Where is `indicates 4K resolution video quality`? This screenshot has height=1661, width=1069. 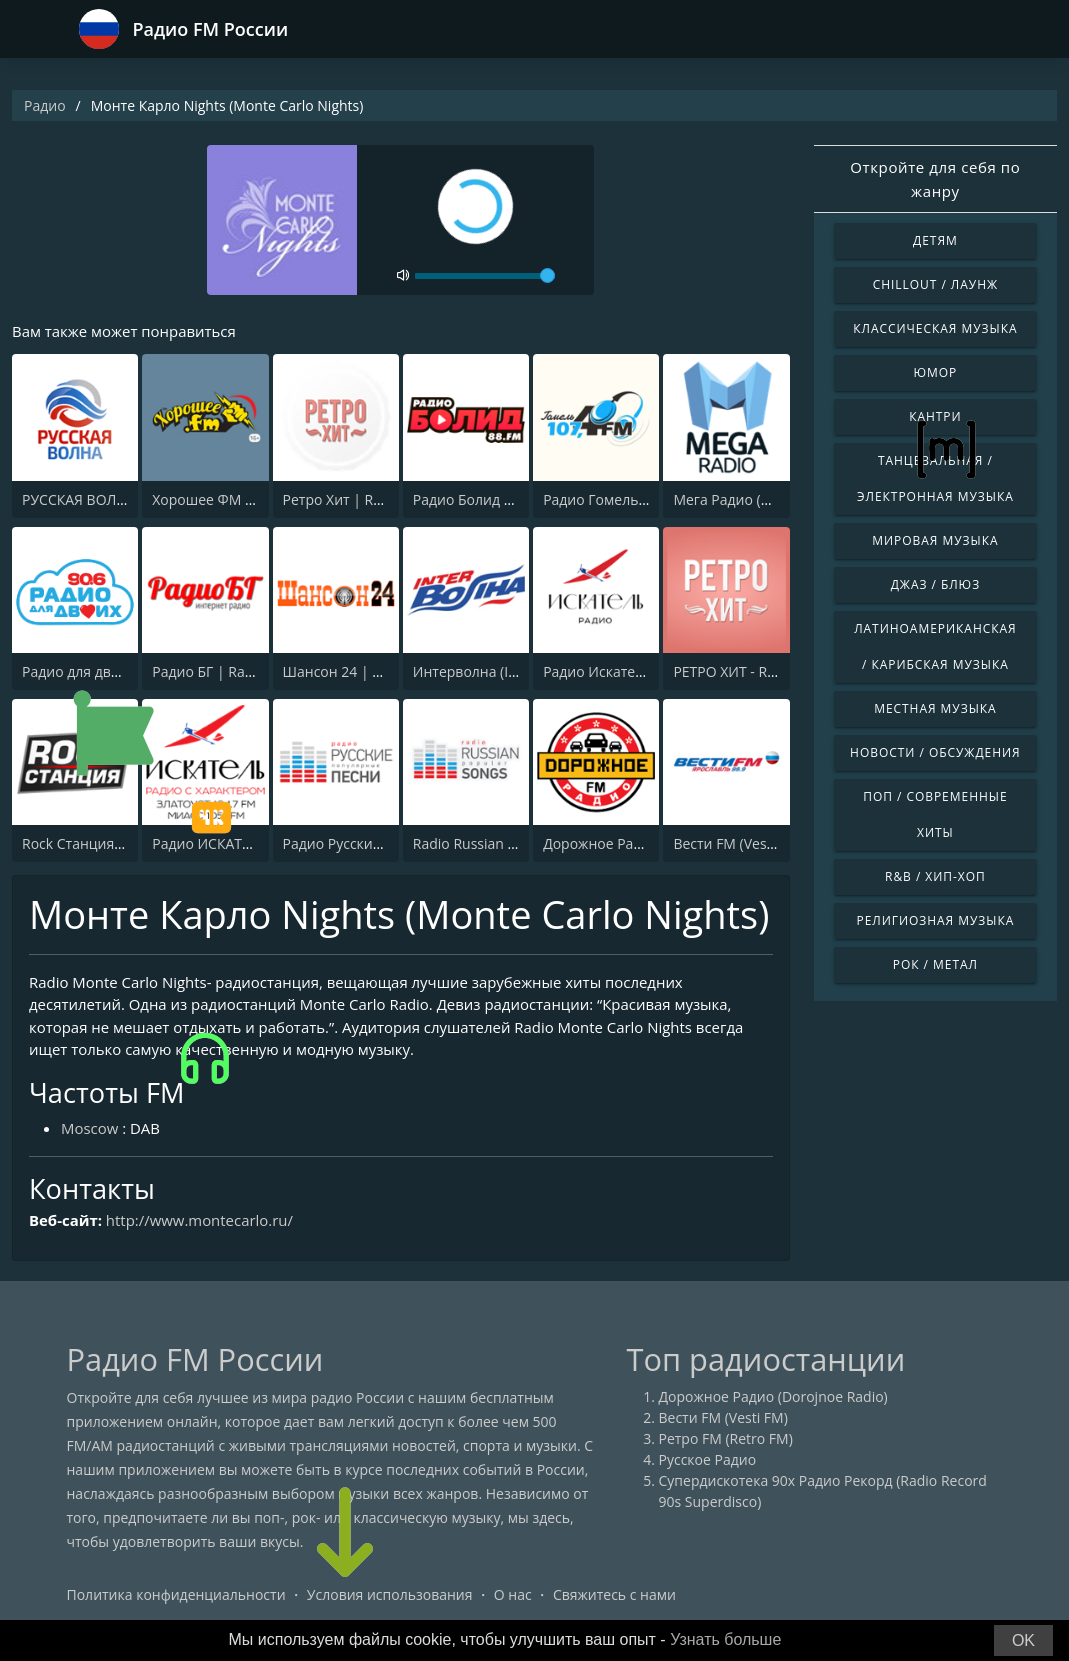
indicates 4K resolution video quality is located at coordinates (211, 817).